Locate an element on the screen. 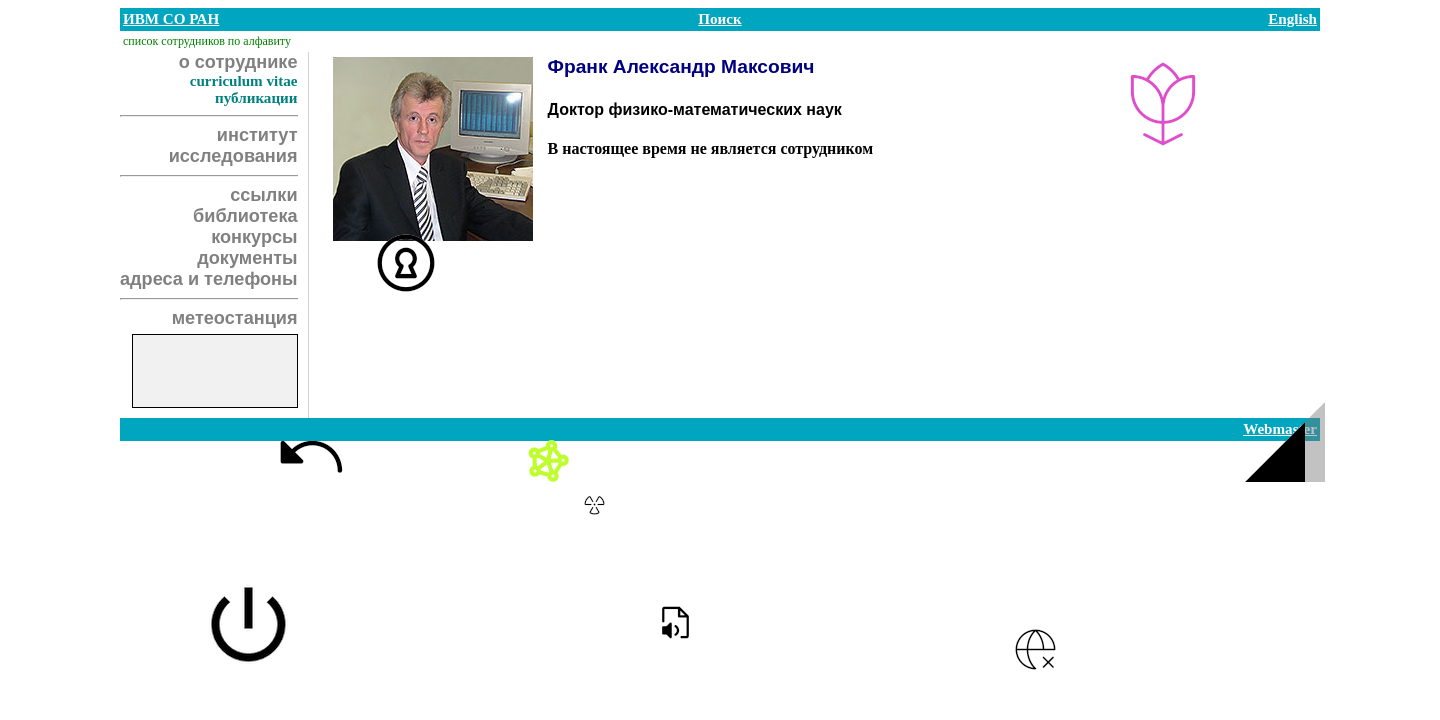 Image resolution: width=1440 pixels, height=720 pixels. connect to the fediverse network is located at coordinates (548, 461).